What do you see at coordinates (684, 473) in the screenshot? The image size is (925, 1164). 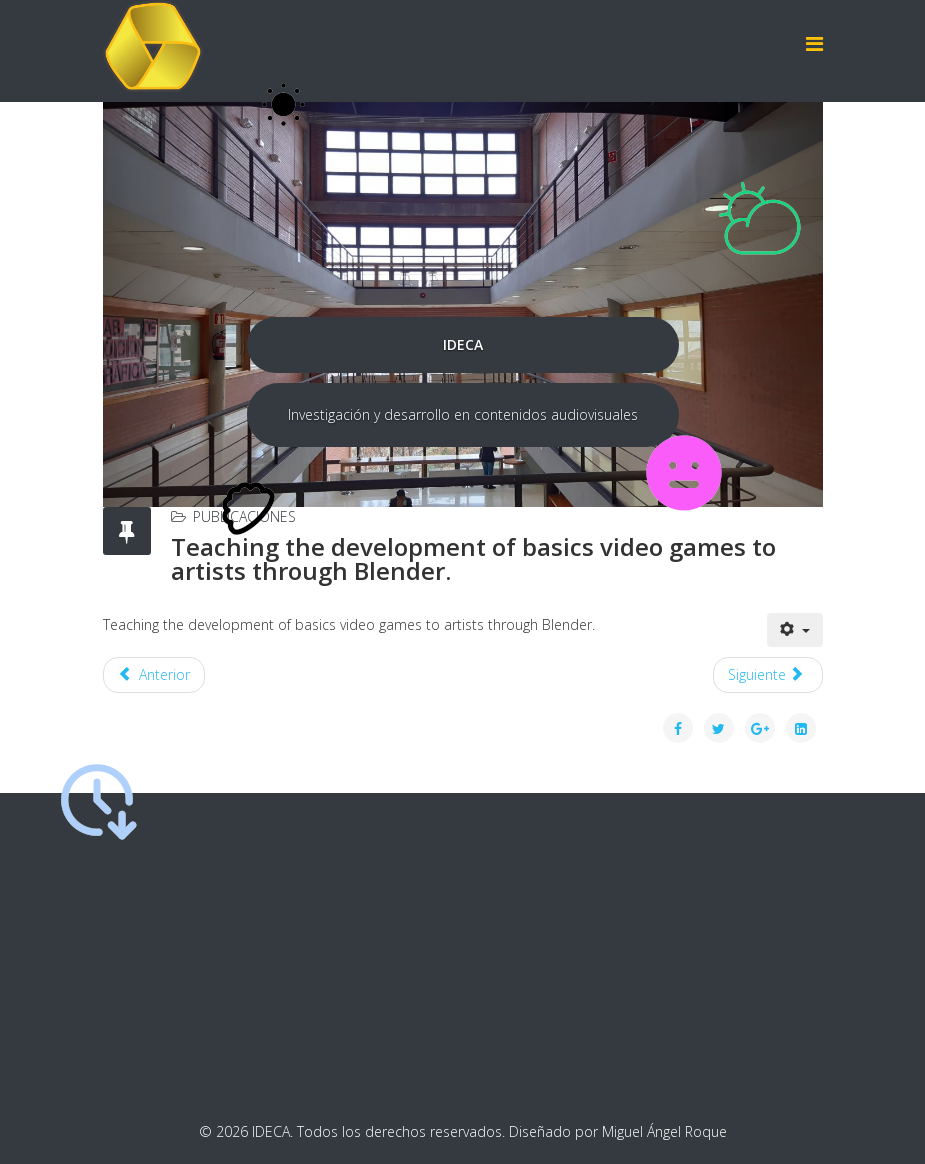 I see `indicate neutral or no mood selected` at bounding box center [684, 473].